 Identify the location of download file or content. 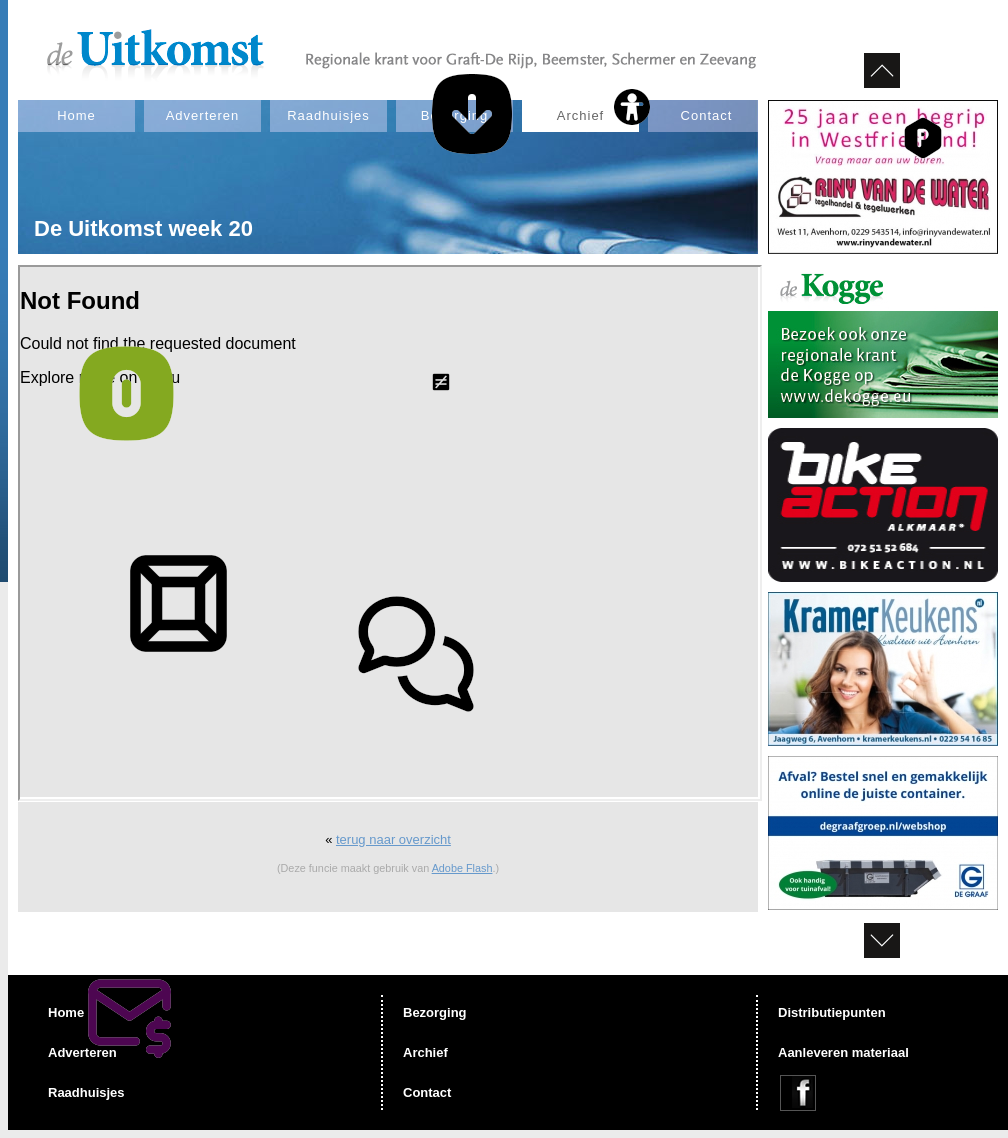
(472, 114).